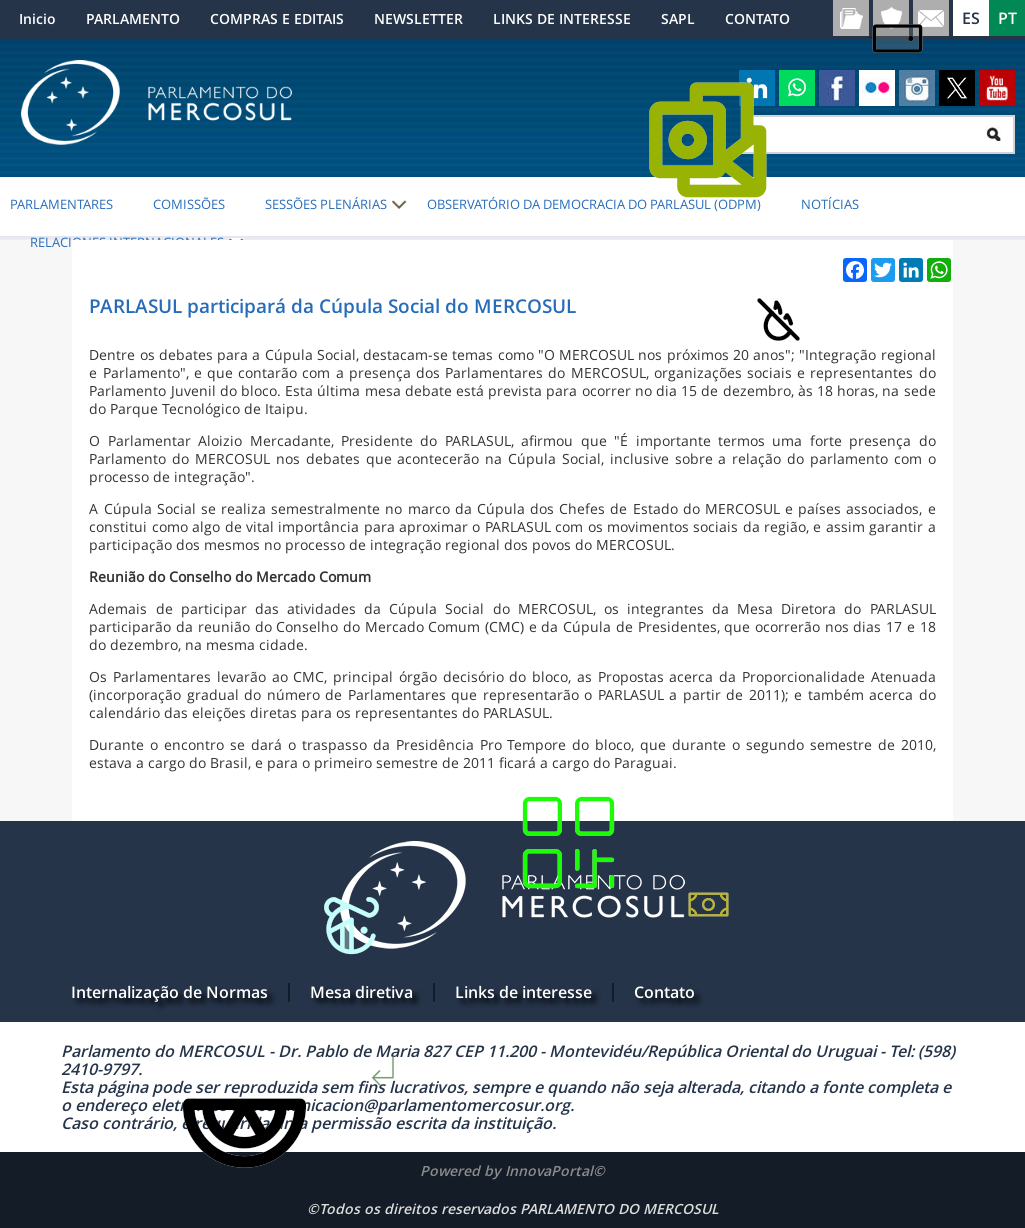 The image size is (1025, 1228). I want to click on scan or generate a qr code, so click(568, 842).